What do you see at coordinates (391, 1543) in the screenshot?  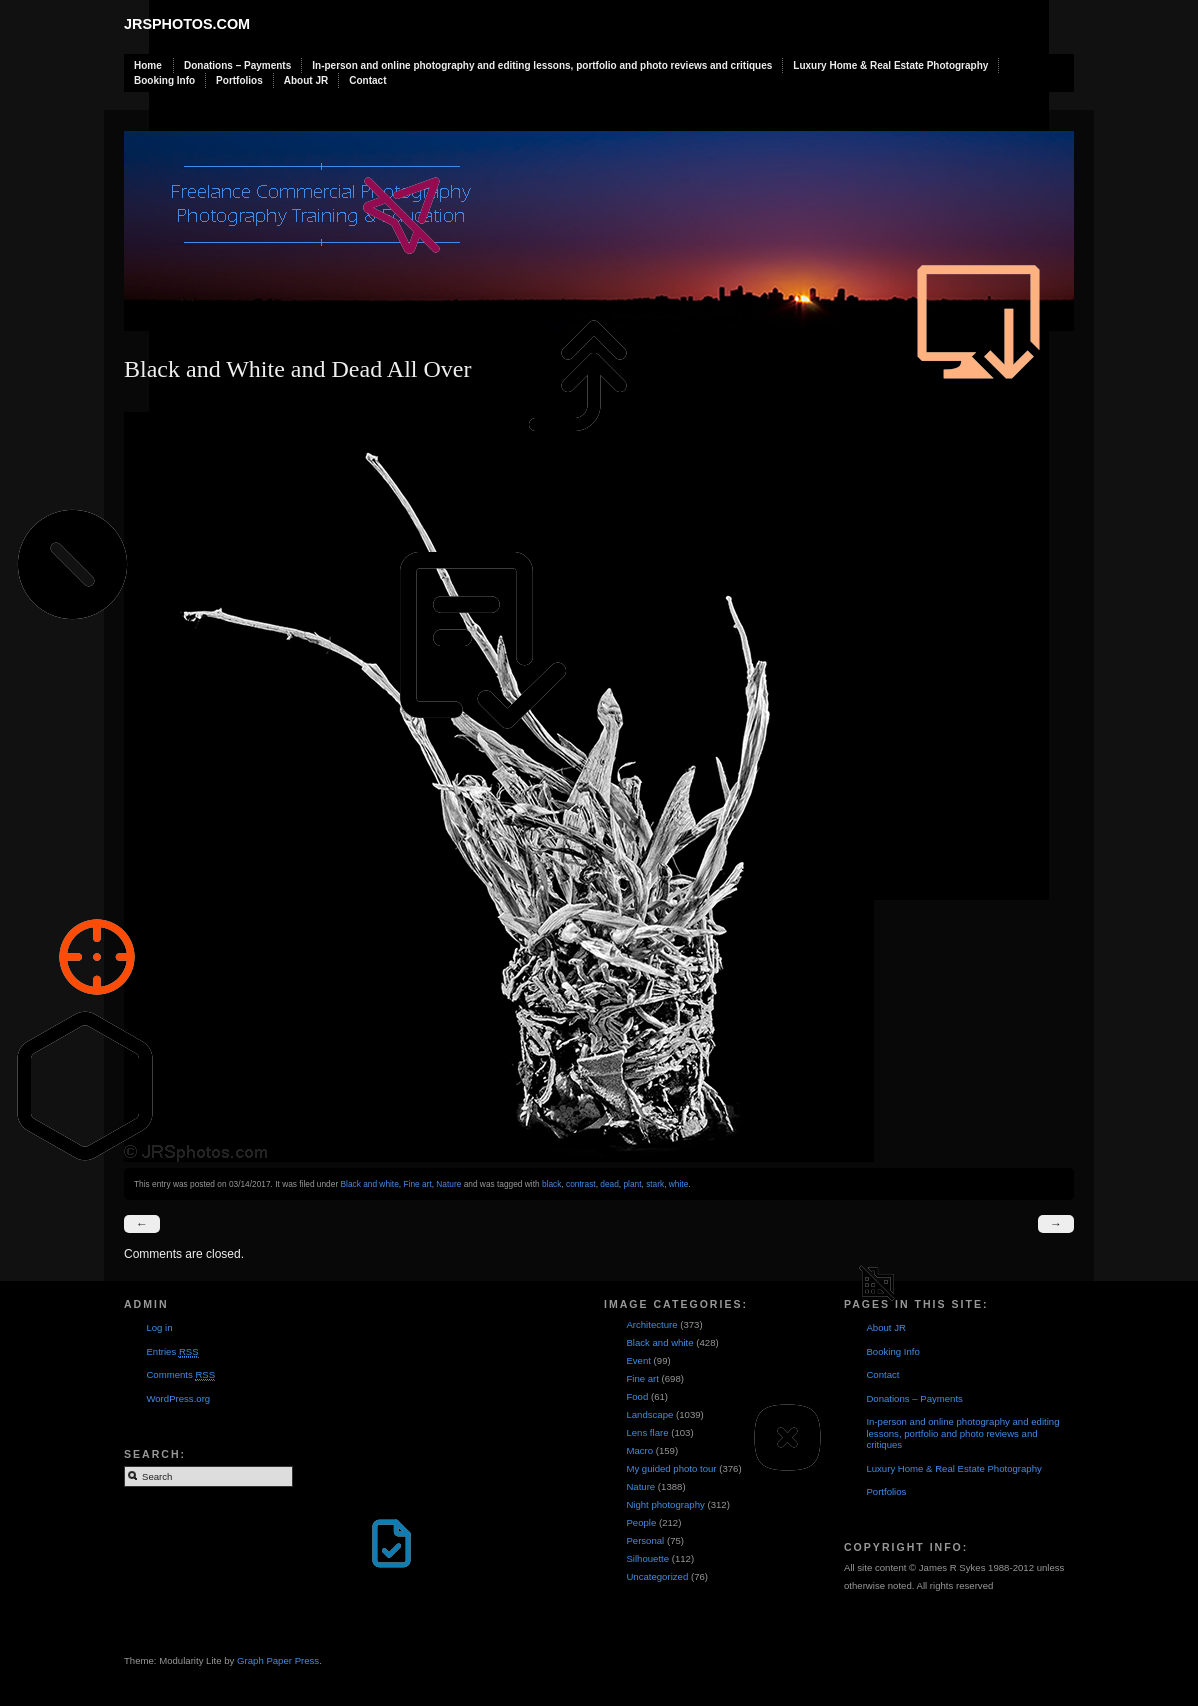 I see `file successfully uploaded or verified` at bounding box center [391, 1543].